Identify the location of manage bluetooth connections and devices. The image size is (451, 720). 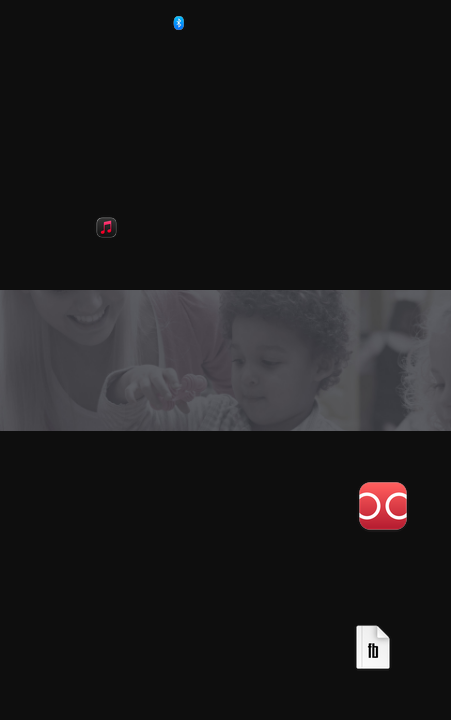
(179, 23).